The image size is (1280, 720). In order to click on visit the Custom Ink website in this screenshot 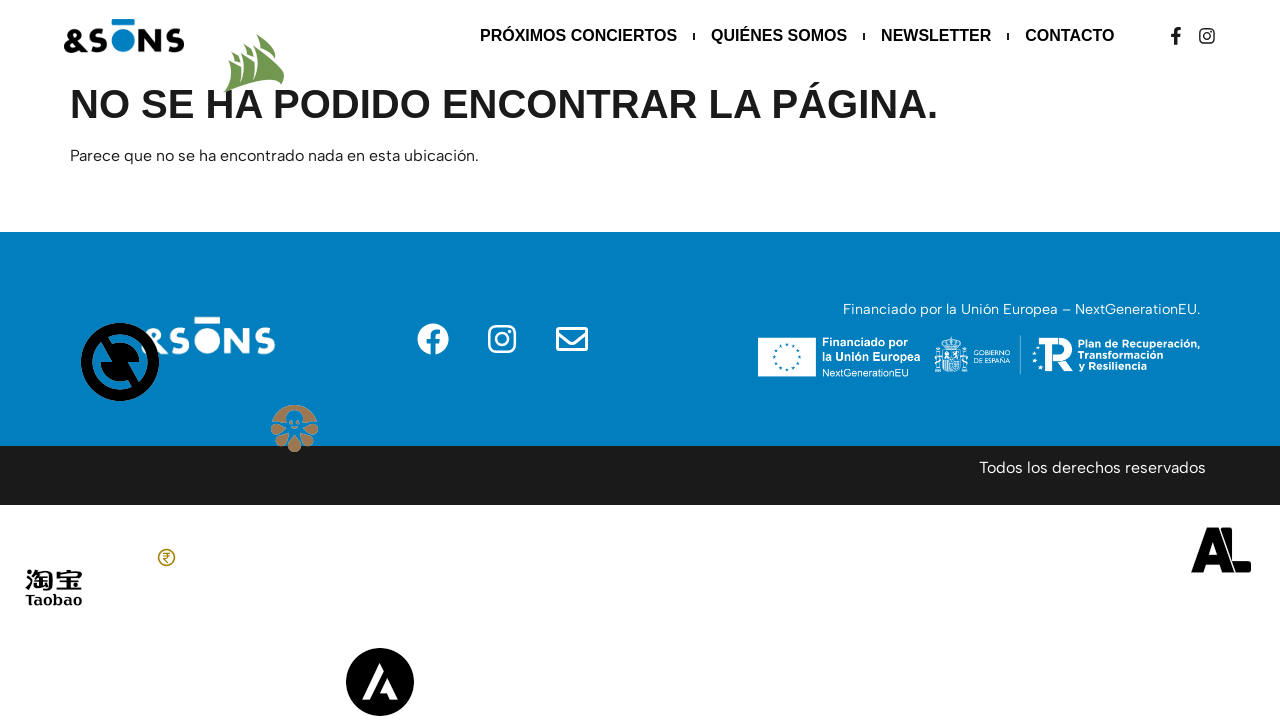, I will do `click(294, 428)`.